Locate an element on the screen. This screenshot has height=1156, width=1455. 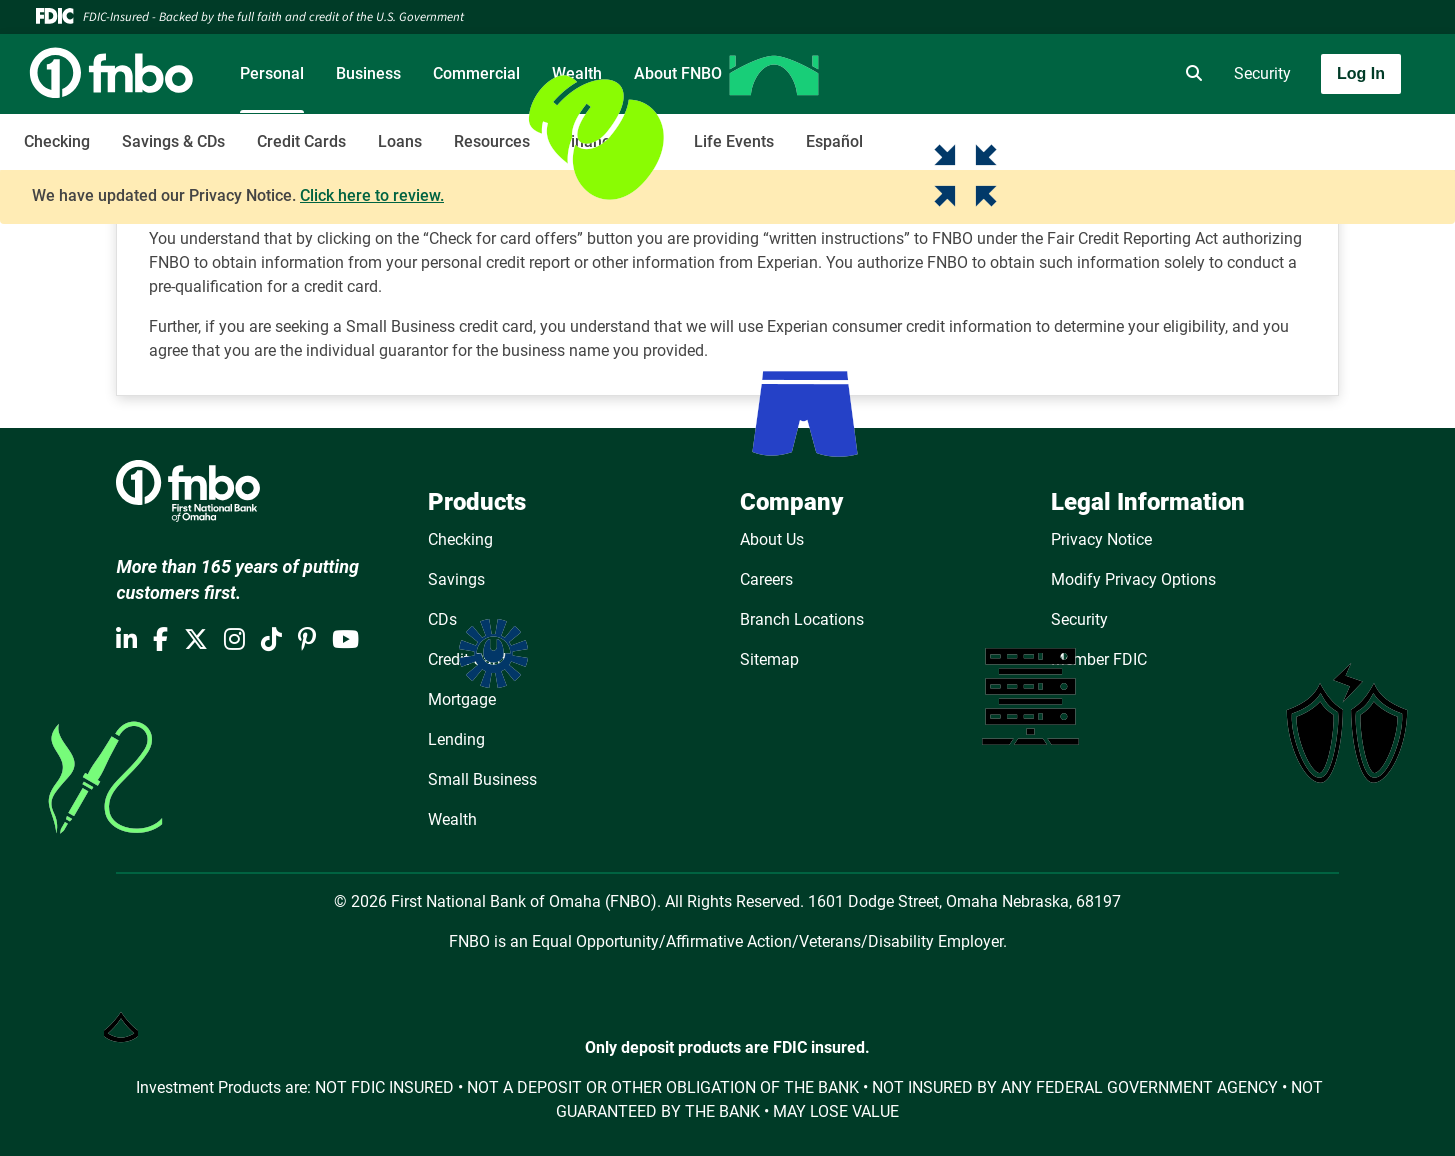
abstract sun or radiant energy symbol is located at coordinates (493, 653).